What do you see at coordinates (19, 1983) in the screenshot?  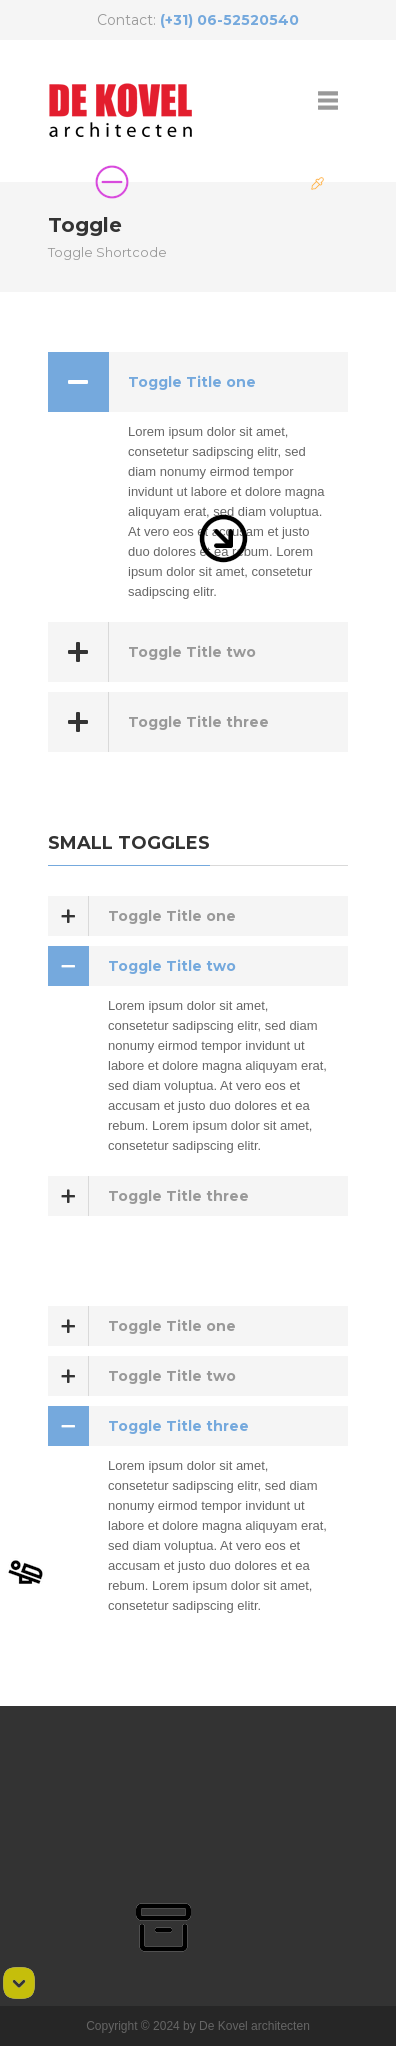 I see `expand dropdown menu or content` at bounding box center [19, 1983].